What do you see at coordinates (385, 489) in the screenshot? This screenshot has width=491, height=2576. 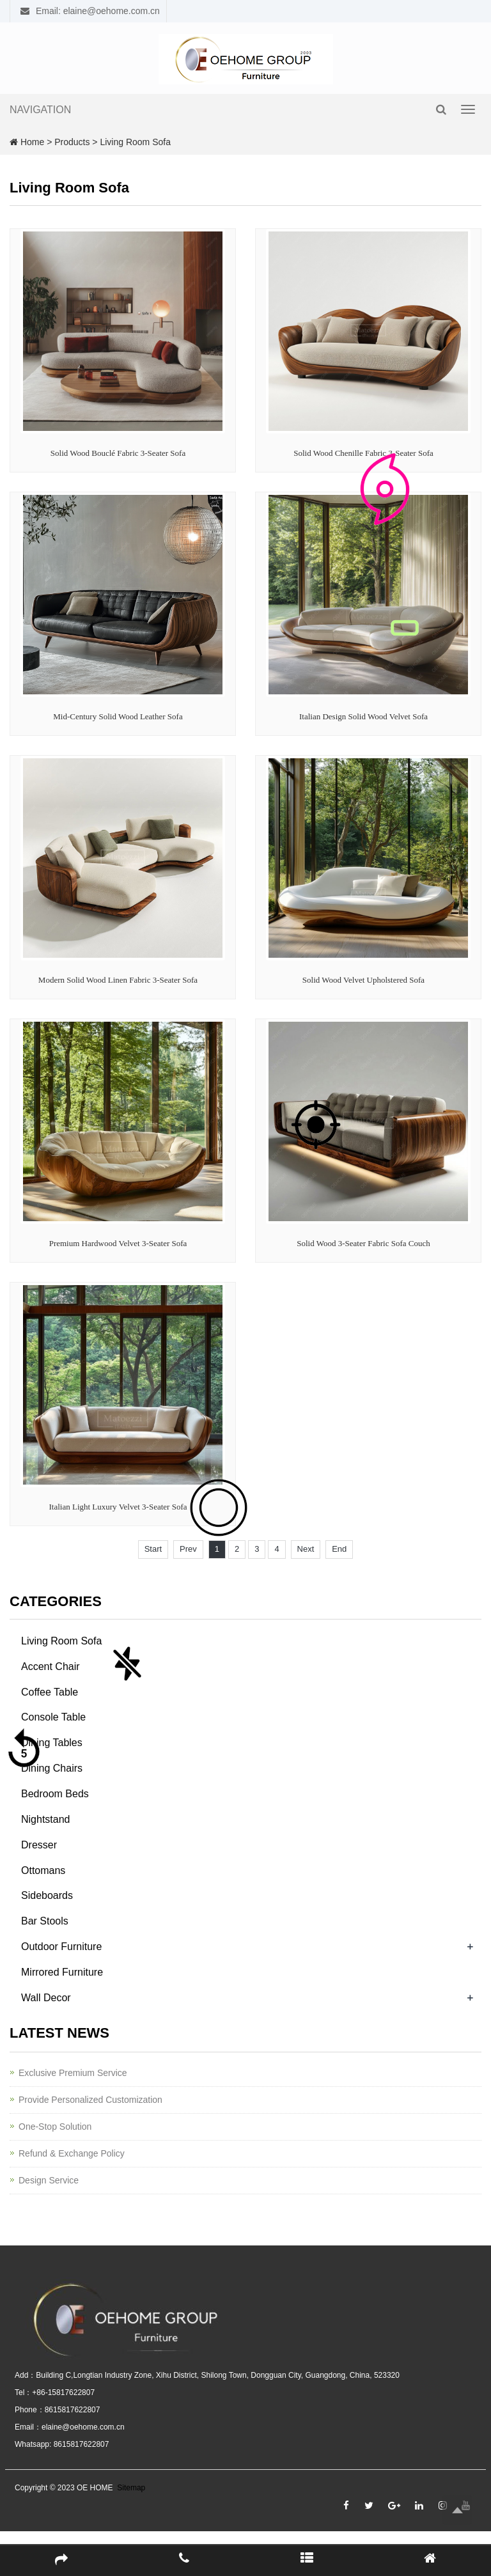 I see `indicates hurricane or tropical storm warning` at bounding box center [385, 489].